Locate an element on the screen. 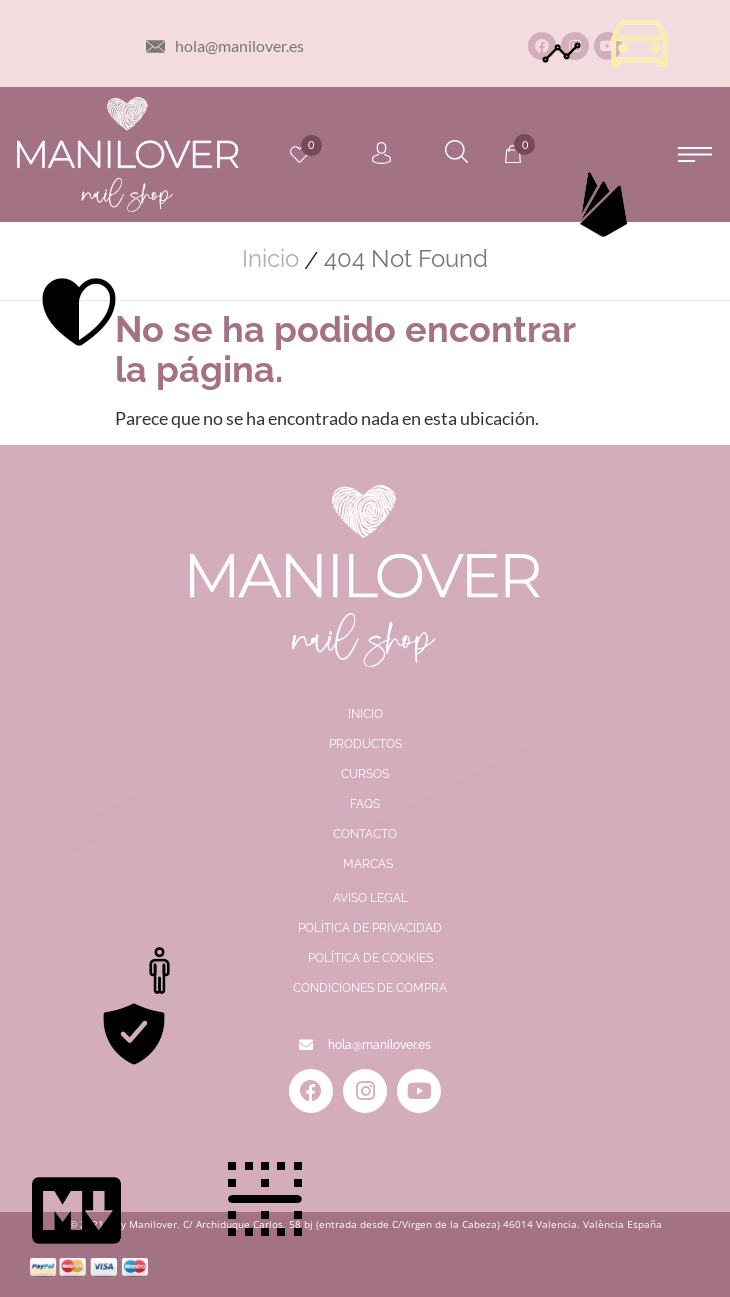 Image resolution: width=730 pixels, height=1297 pixels. indicates partial like or favorite status is located at coordinates (79, 312).